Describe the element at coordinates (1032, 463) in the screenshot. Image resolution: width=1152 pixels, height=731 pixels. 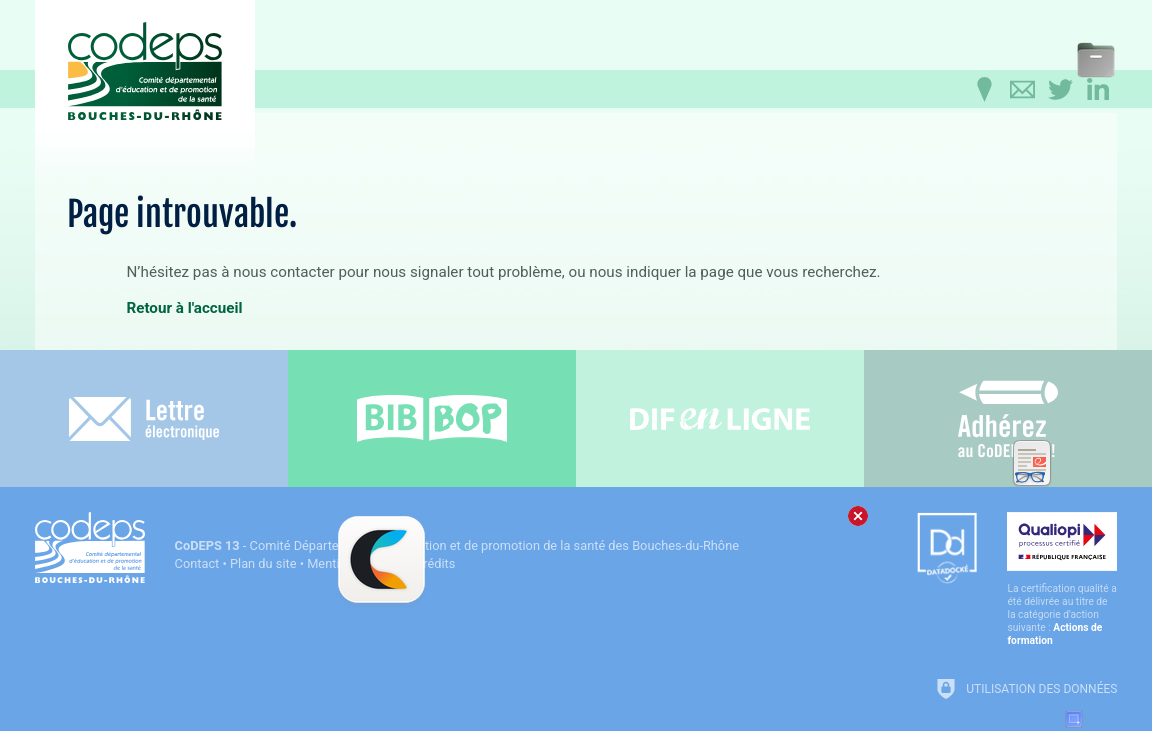
I see `open evince document viewer` at that location.